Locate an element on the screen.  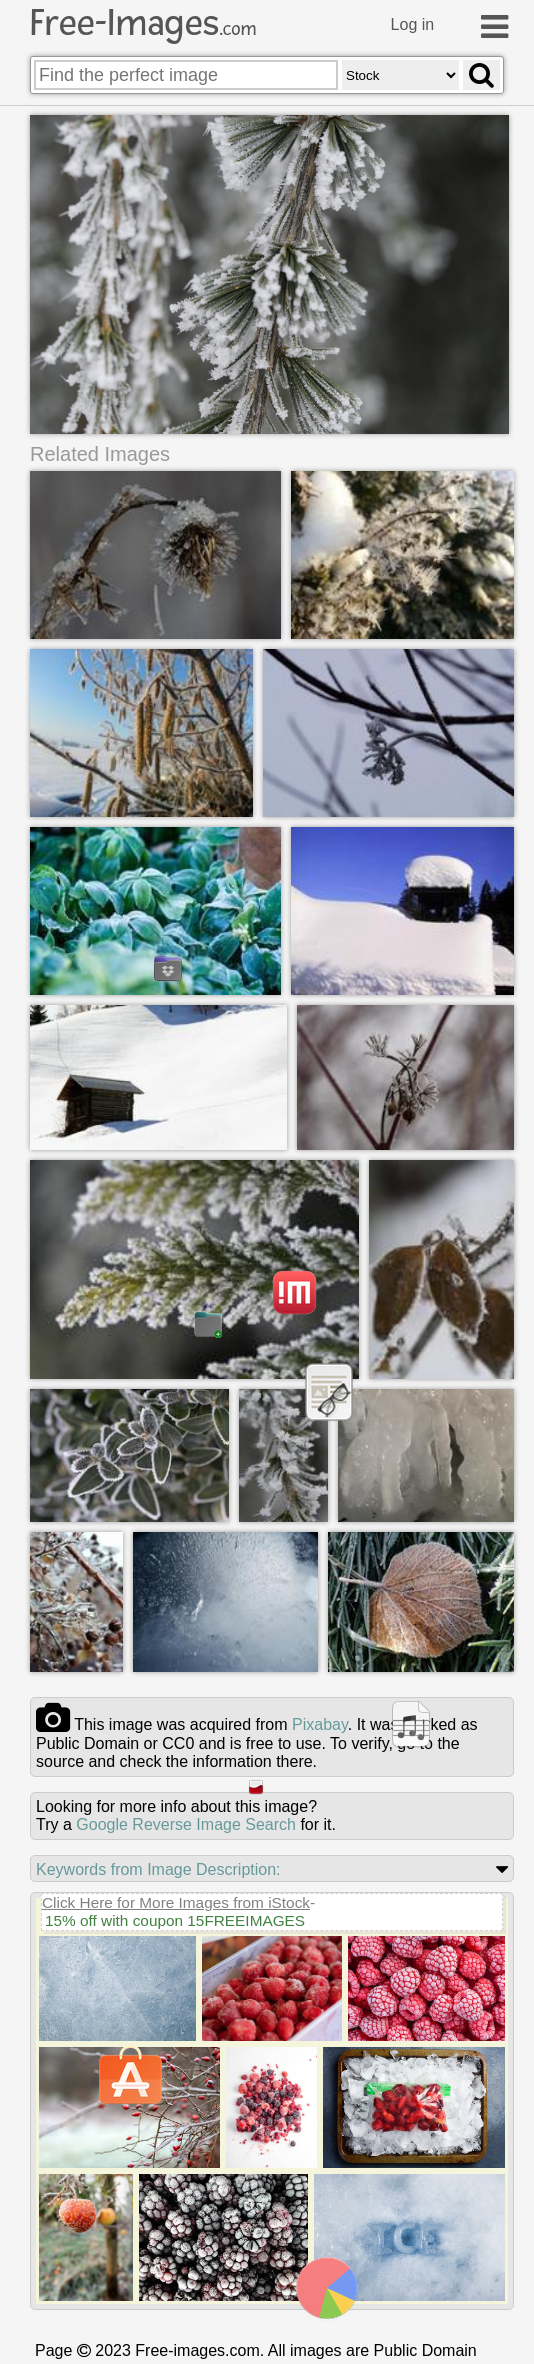
open the software center to browse and install applications is located at coordinates (130, 2079).